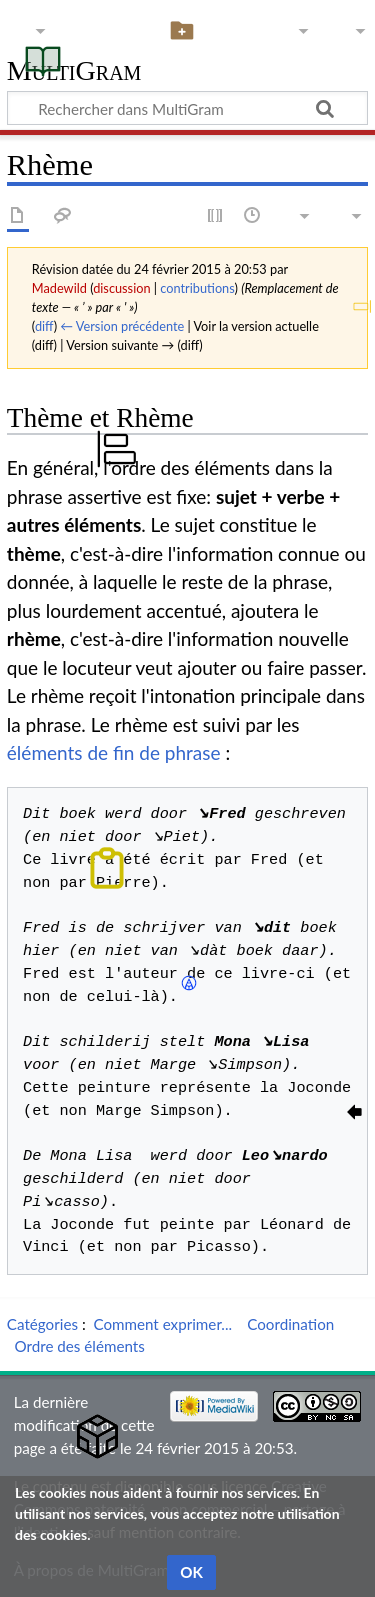 This screenshot has width=375, height=1597. What do you see at coordinates (97, 1436) in the screenshot?
I see `open CodeSandbox development environment` at bounding box center [97, 1436].